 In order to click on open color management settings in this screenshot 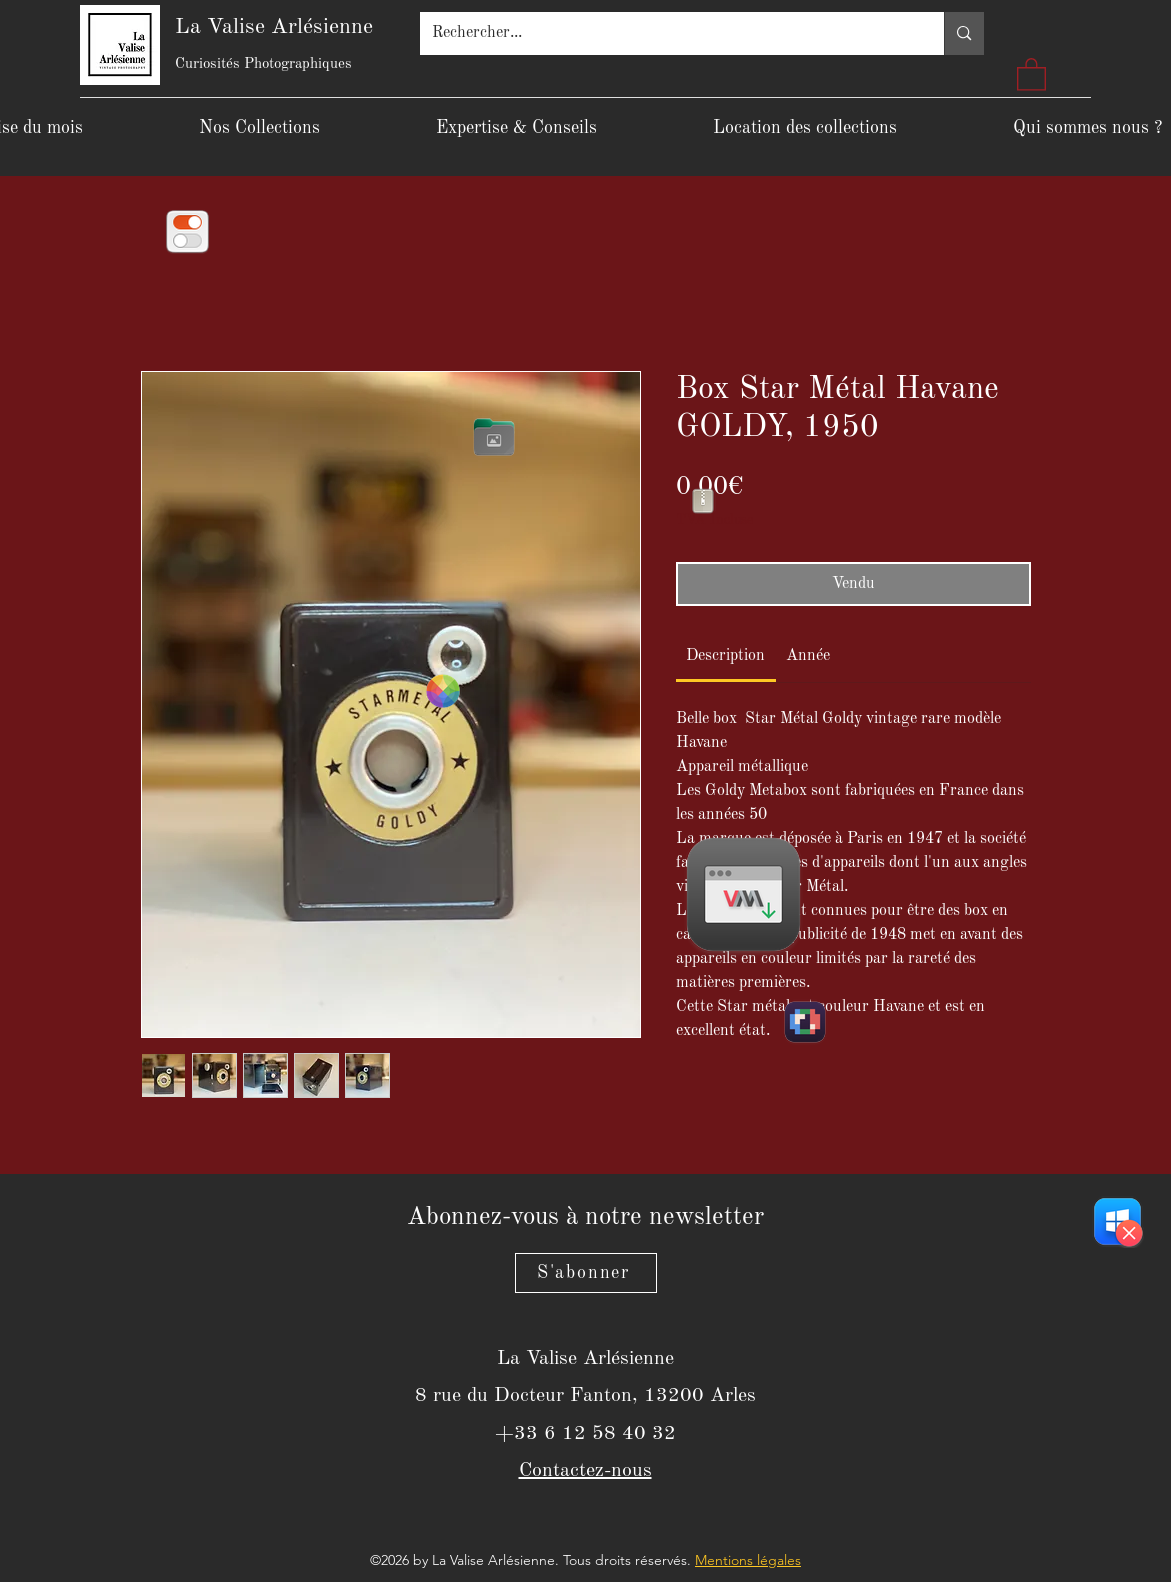, I will do `click(443, 691)`.